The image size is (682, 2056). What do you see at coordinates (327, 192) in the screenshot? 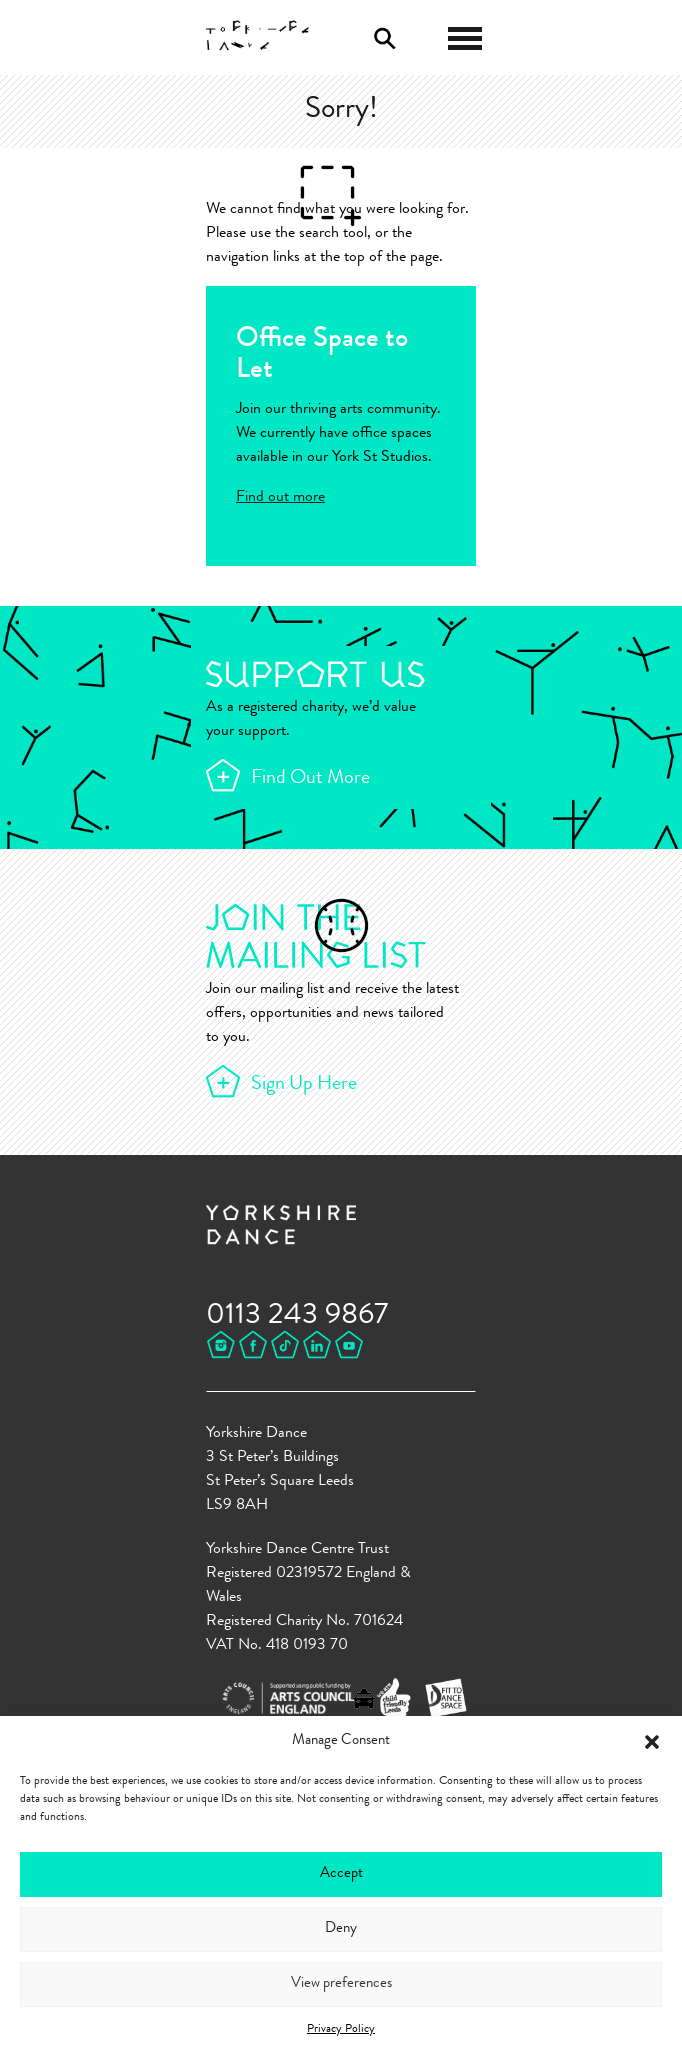
I see `add to current selection` at bounding box center [327, 192].